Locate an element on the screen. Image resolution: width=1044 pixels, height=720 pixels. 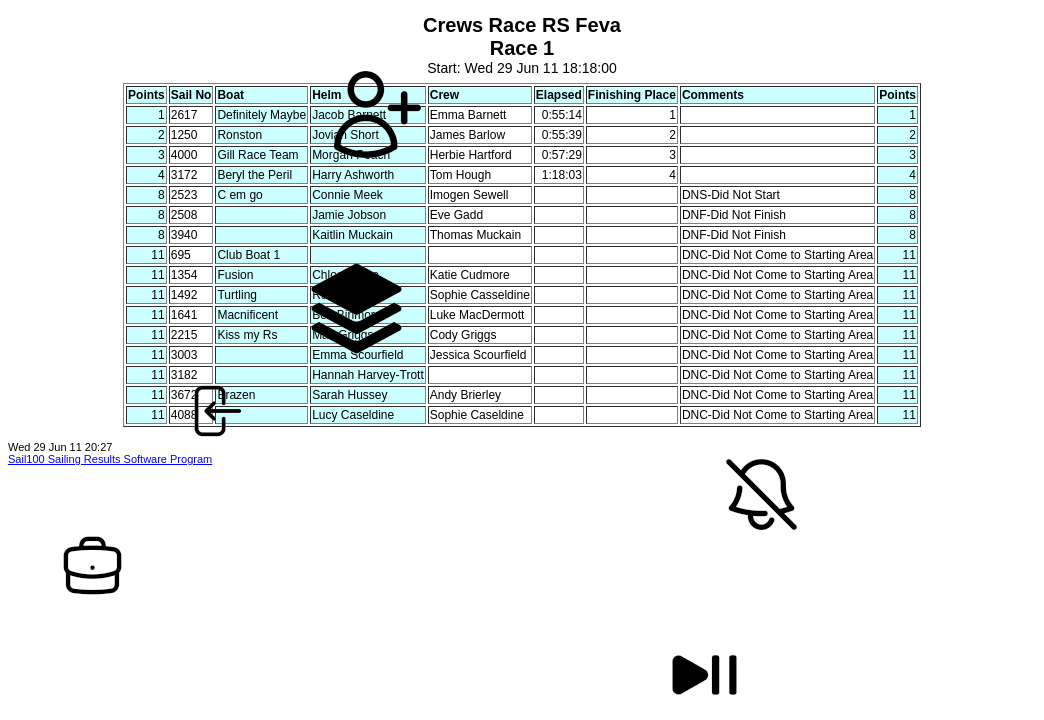
access work or business documents is located at coordinates (92, 565).